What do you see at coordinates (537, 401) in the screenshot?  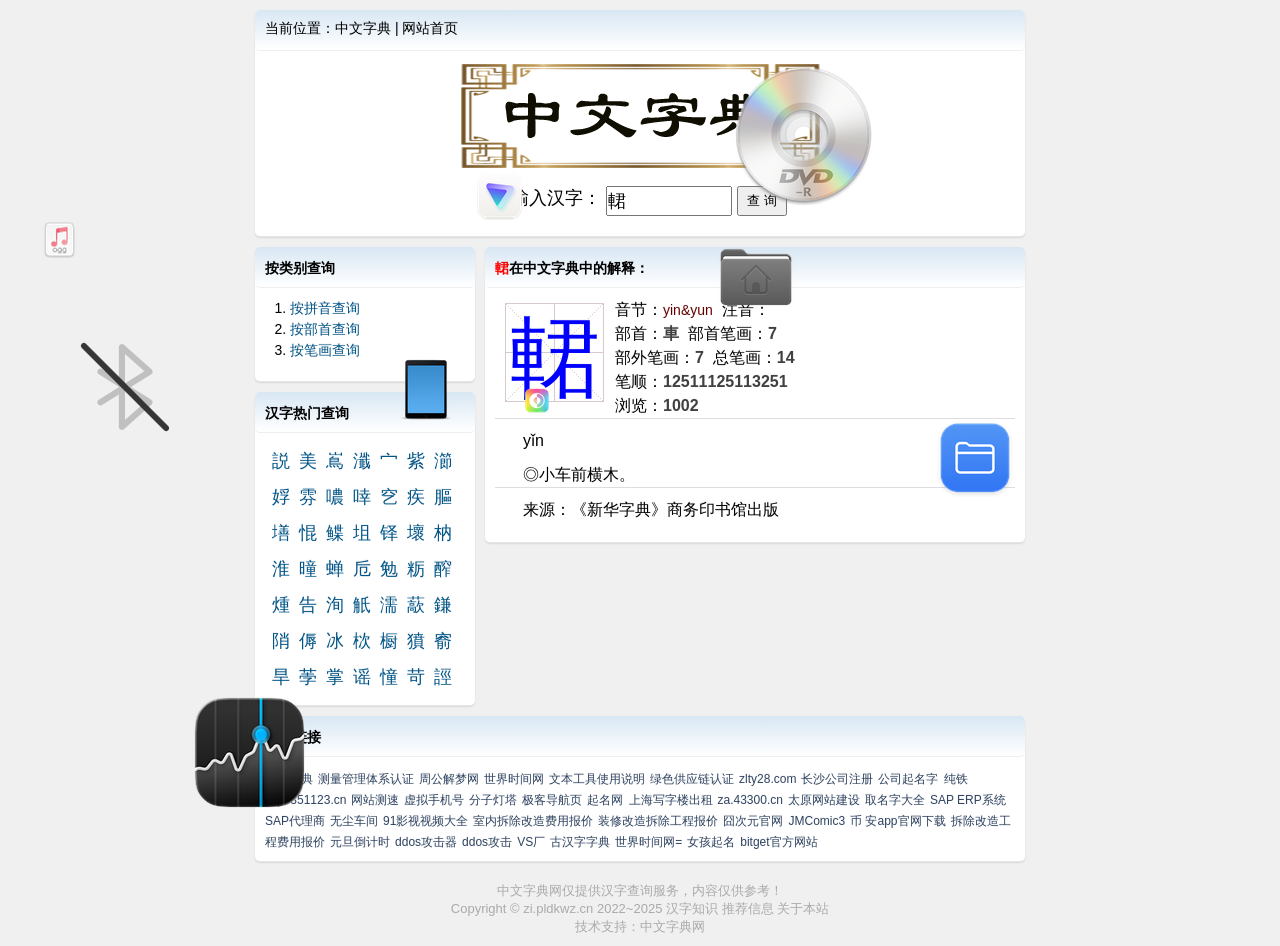 I see `open display or theme settings` at bounding box center [537, 401].